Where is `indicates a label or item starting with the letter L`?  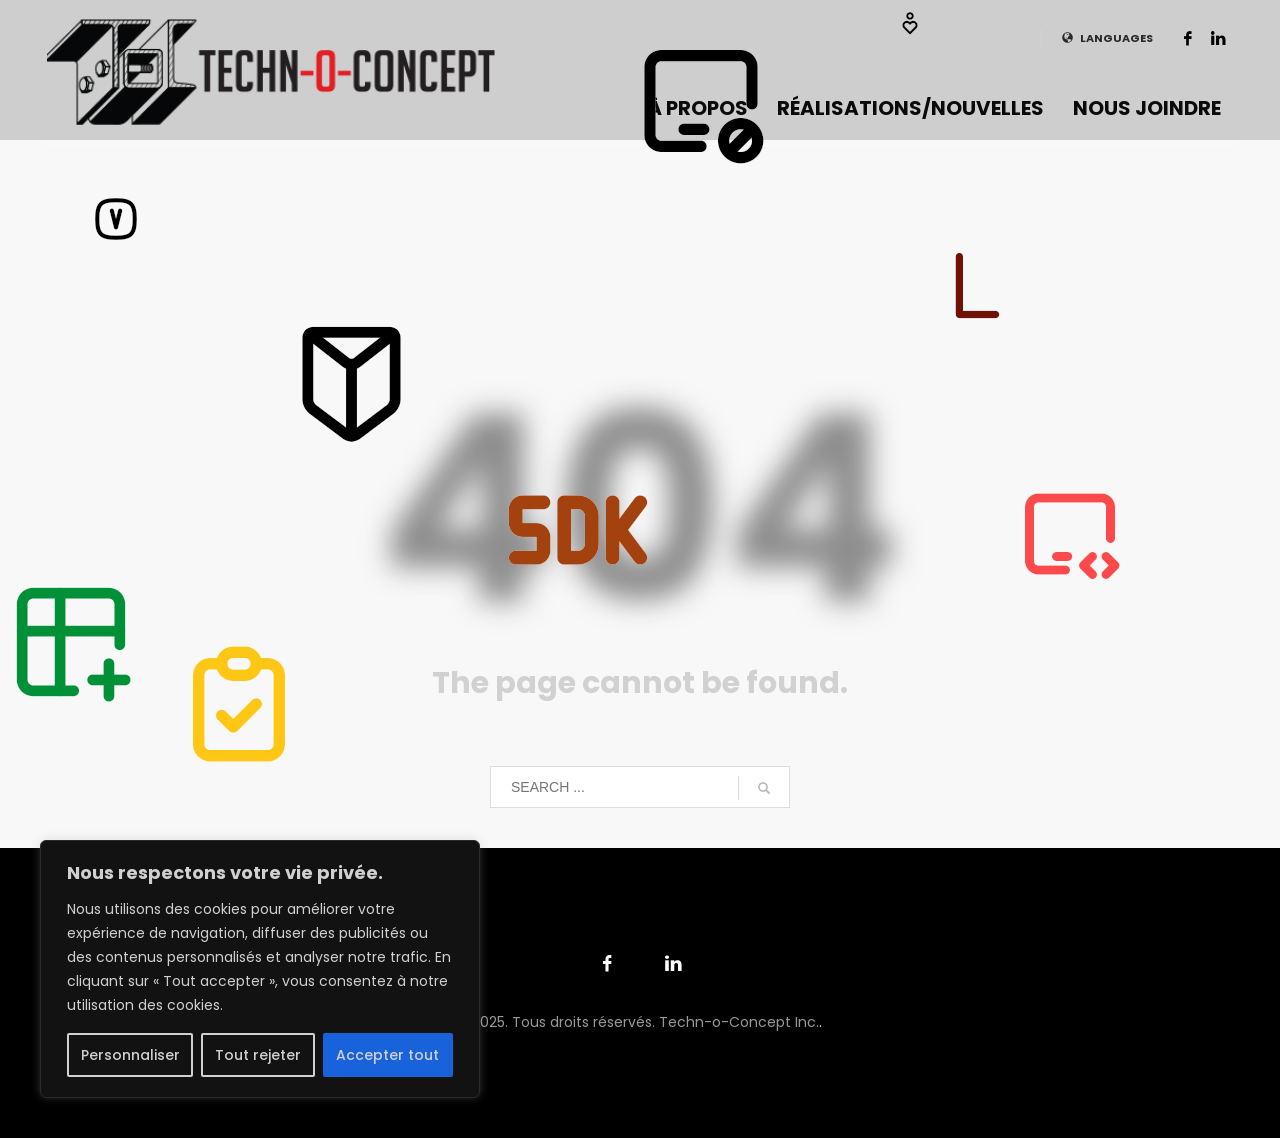 indicates a label or item starting with the letter L is located at coordinates (977, 285).